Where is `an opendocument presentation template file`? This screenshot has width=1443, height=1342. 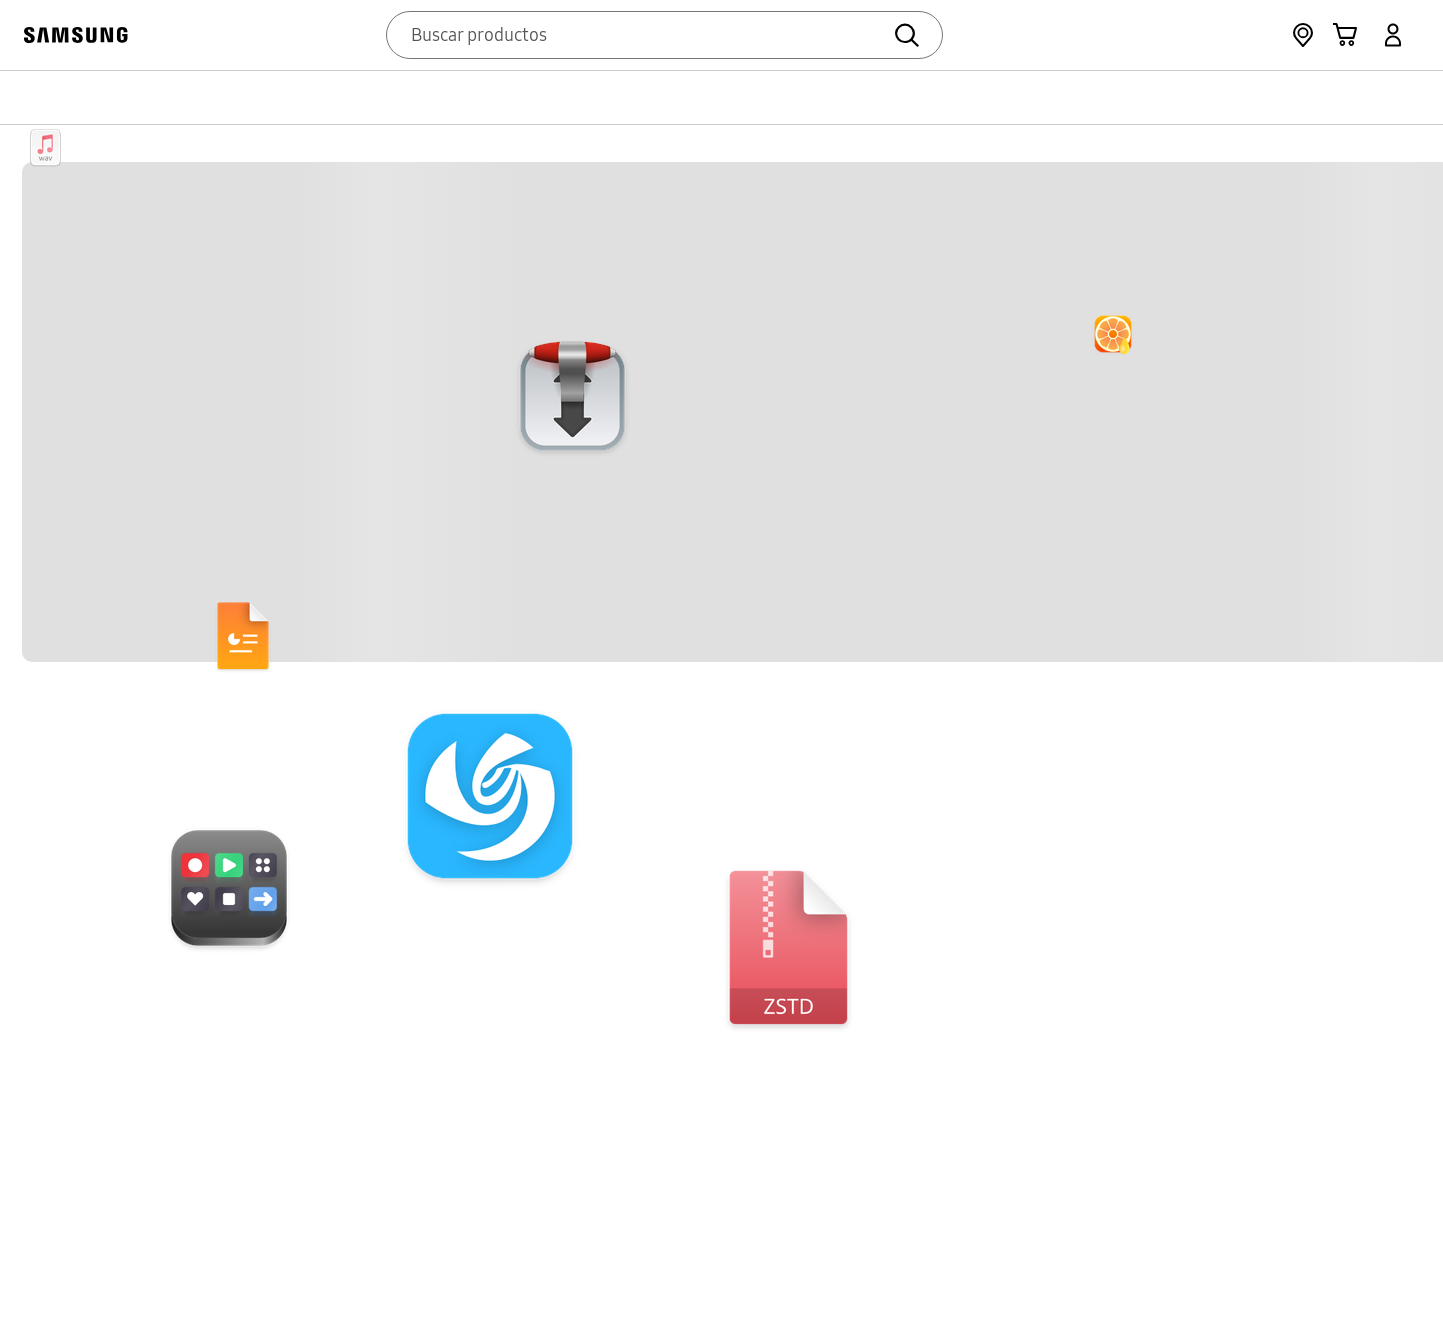 an opendocument presentation template file is located at coordinates (243, 637).